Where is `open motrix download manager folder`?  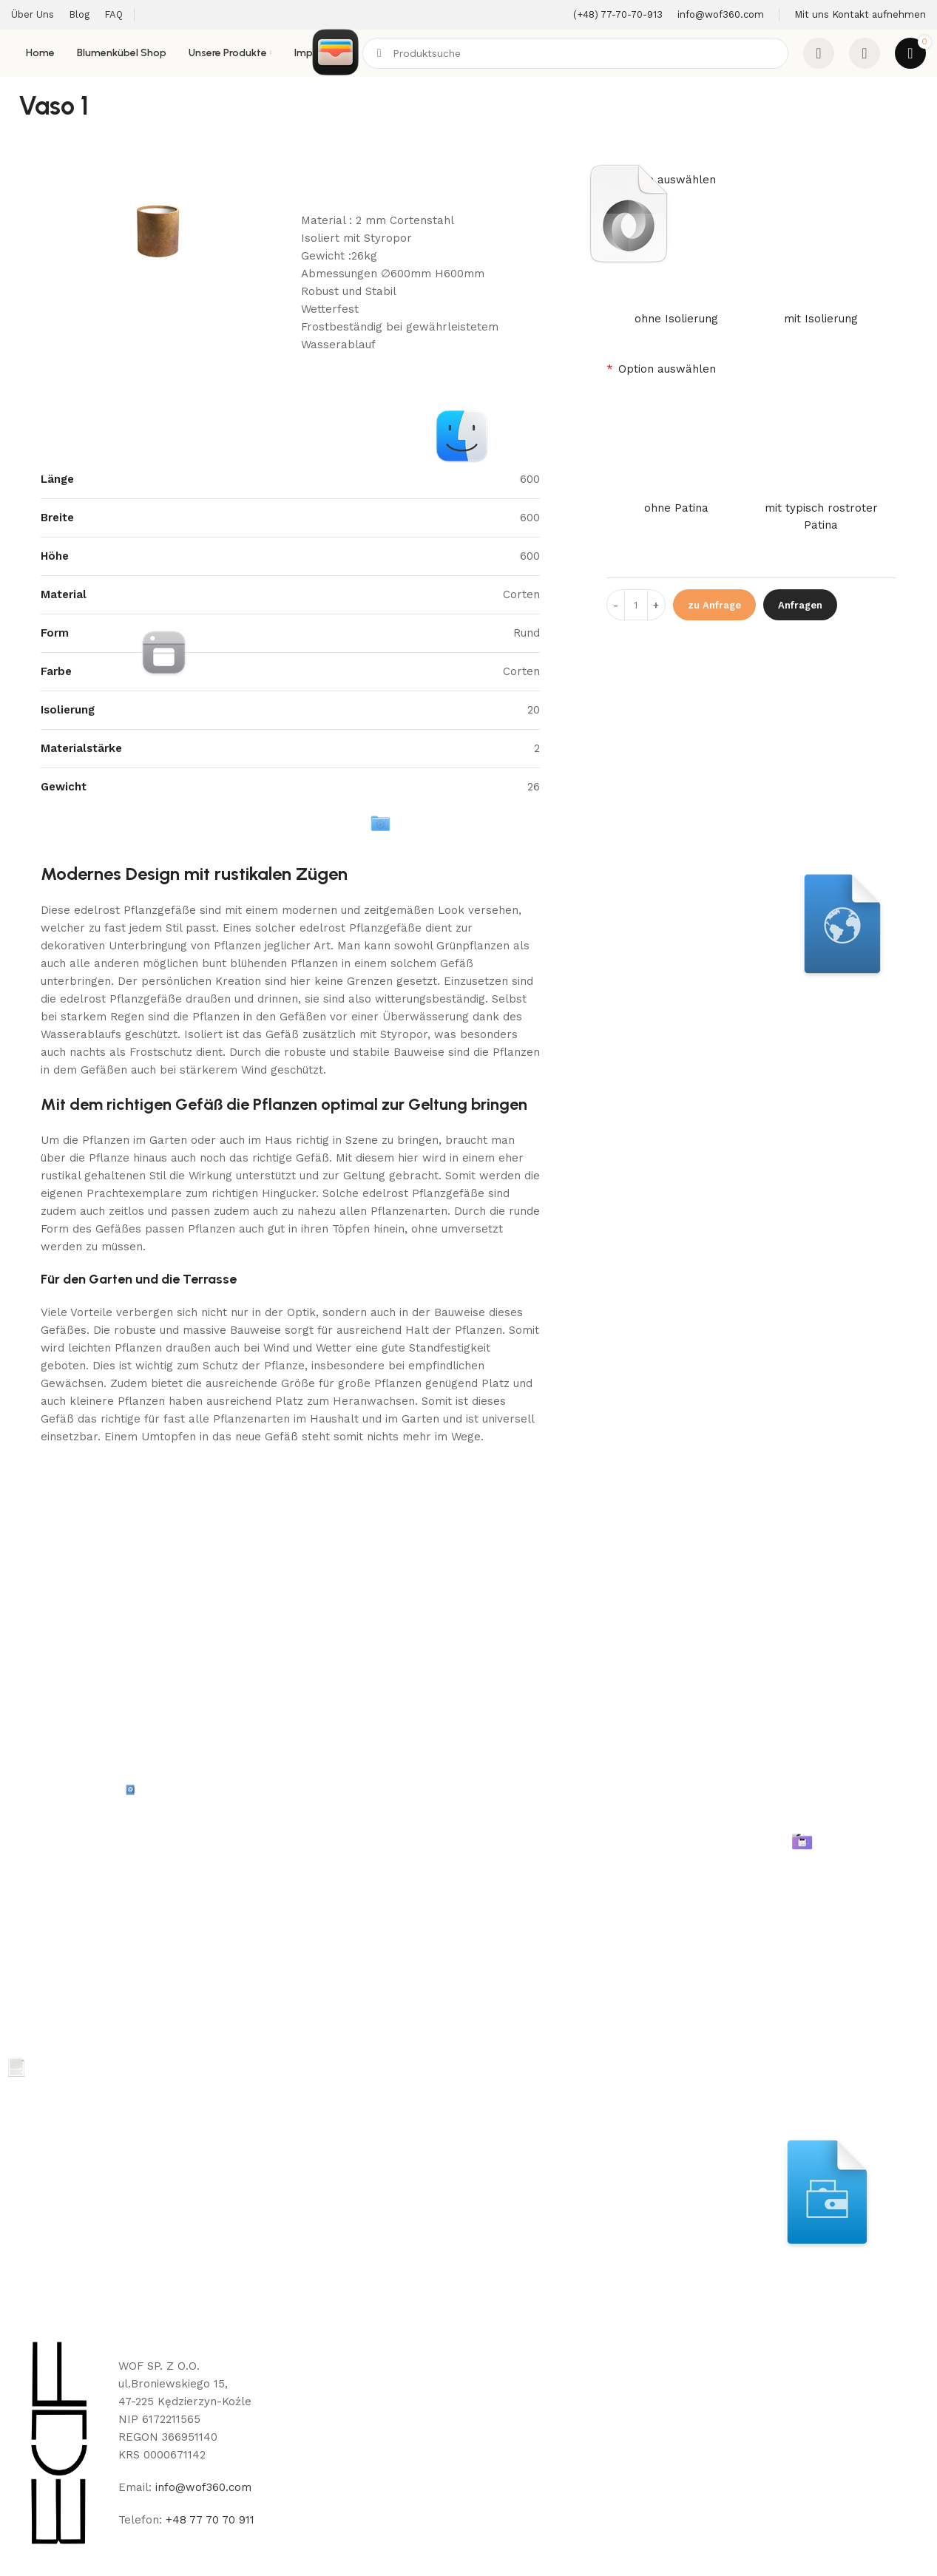 open motrix download manager folder is located at coordinates (802, 1842).